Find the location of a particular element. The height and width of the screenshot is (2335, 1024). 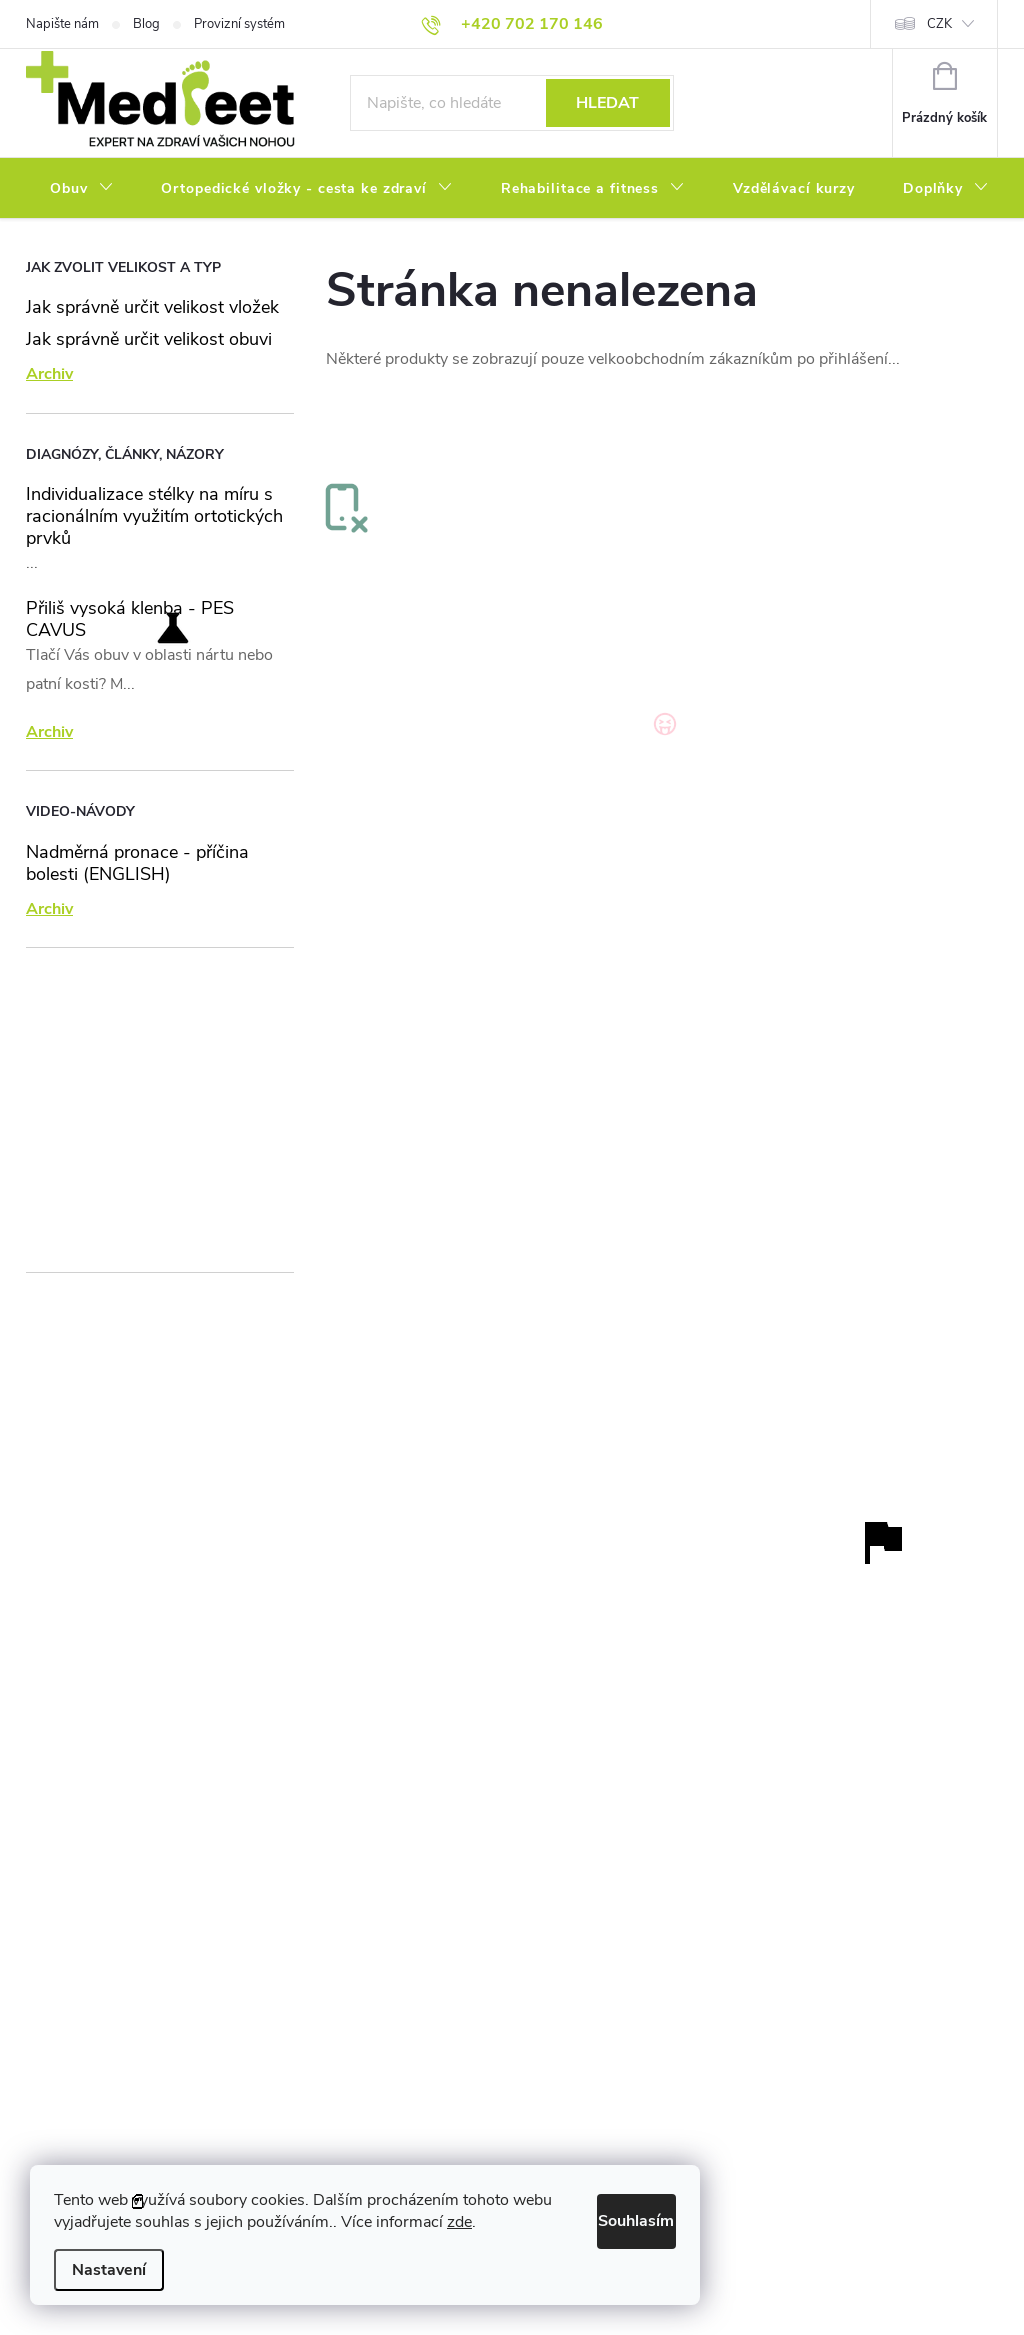

access sd card storage settings is located at coordinates (137, 2201).